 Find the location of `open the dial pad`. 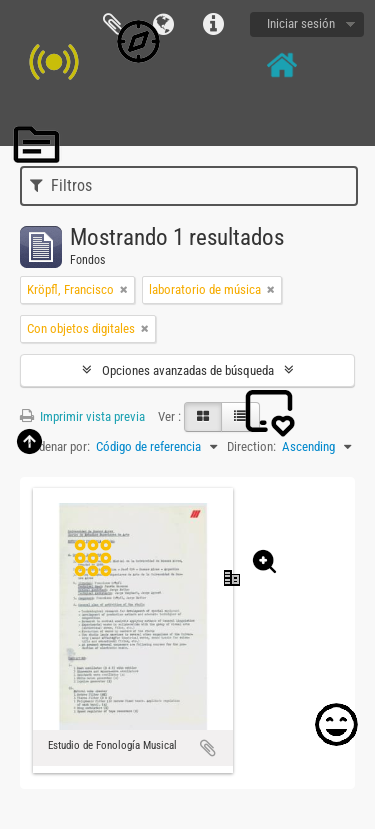

open the dial pad is located at coordinates (93, 558).